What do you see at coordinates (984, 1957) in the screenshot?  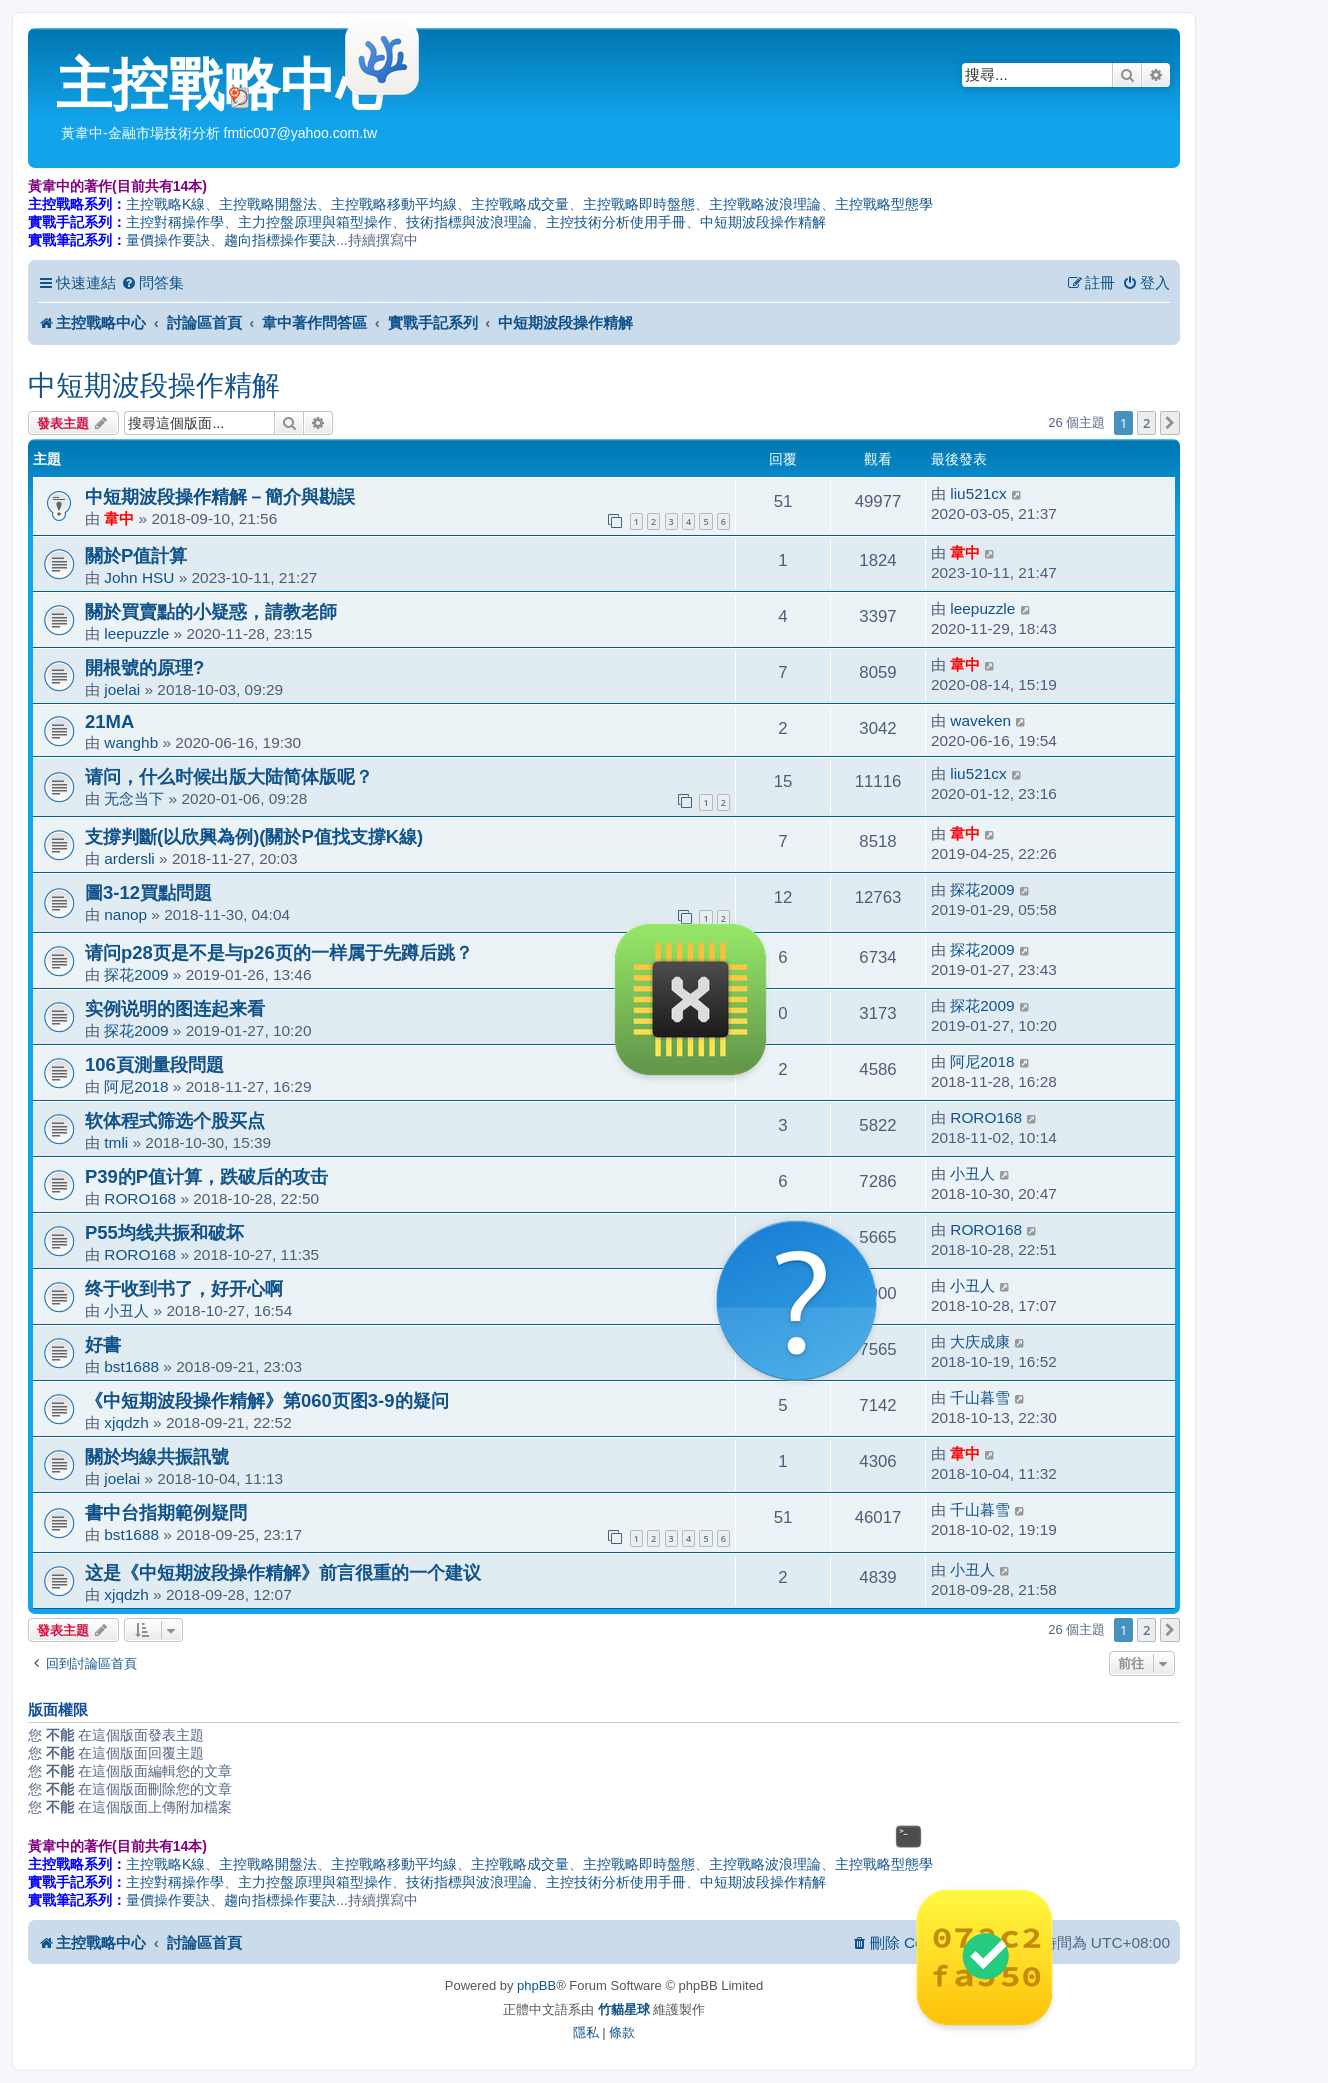 I see `open collision hash verification app` at bounding box center [984, 1957].